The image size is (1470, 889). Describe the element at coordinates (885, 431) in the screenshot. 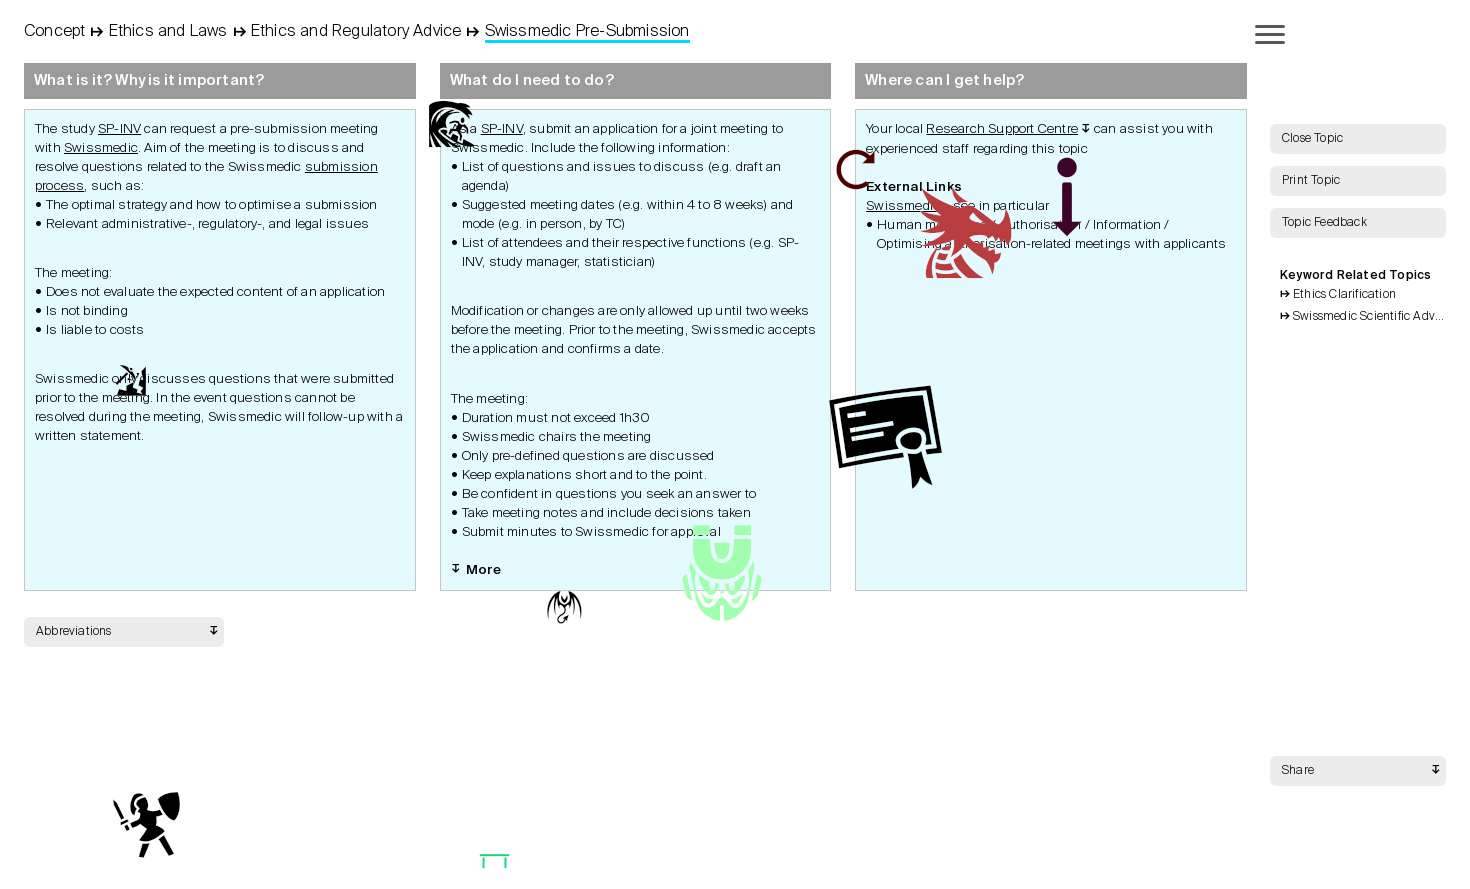

I see `view your certificates or achievements` at that location.